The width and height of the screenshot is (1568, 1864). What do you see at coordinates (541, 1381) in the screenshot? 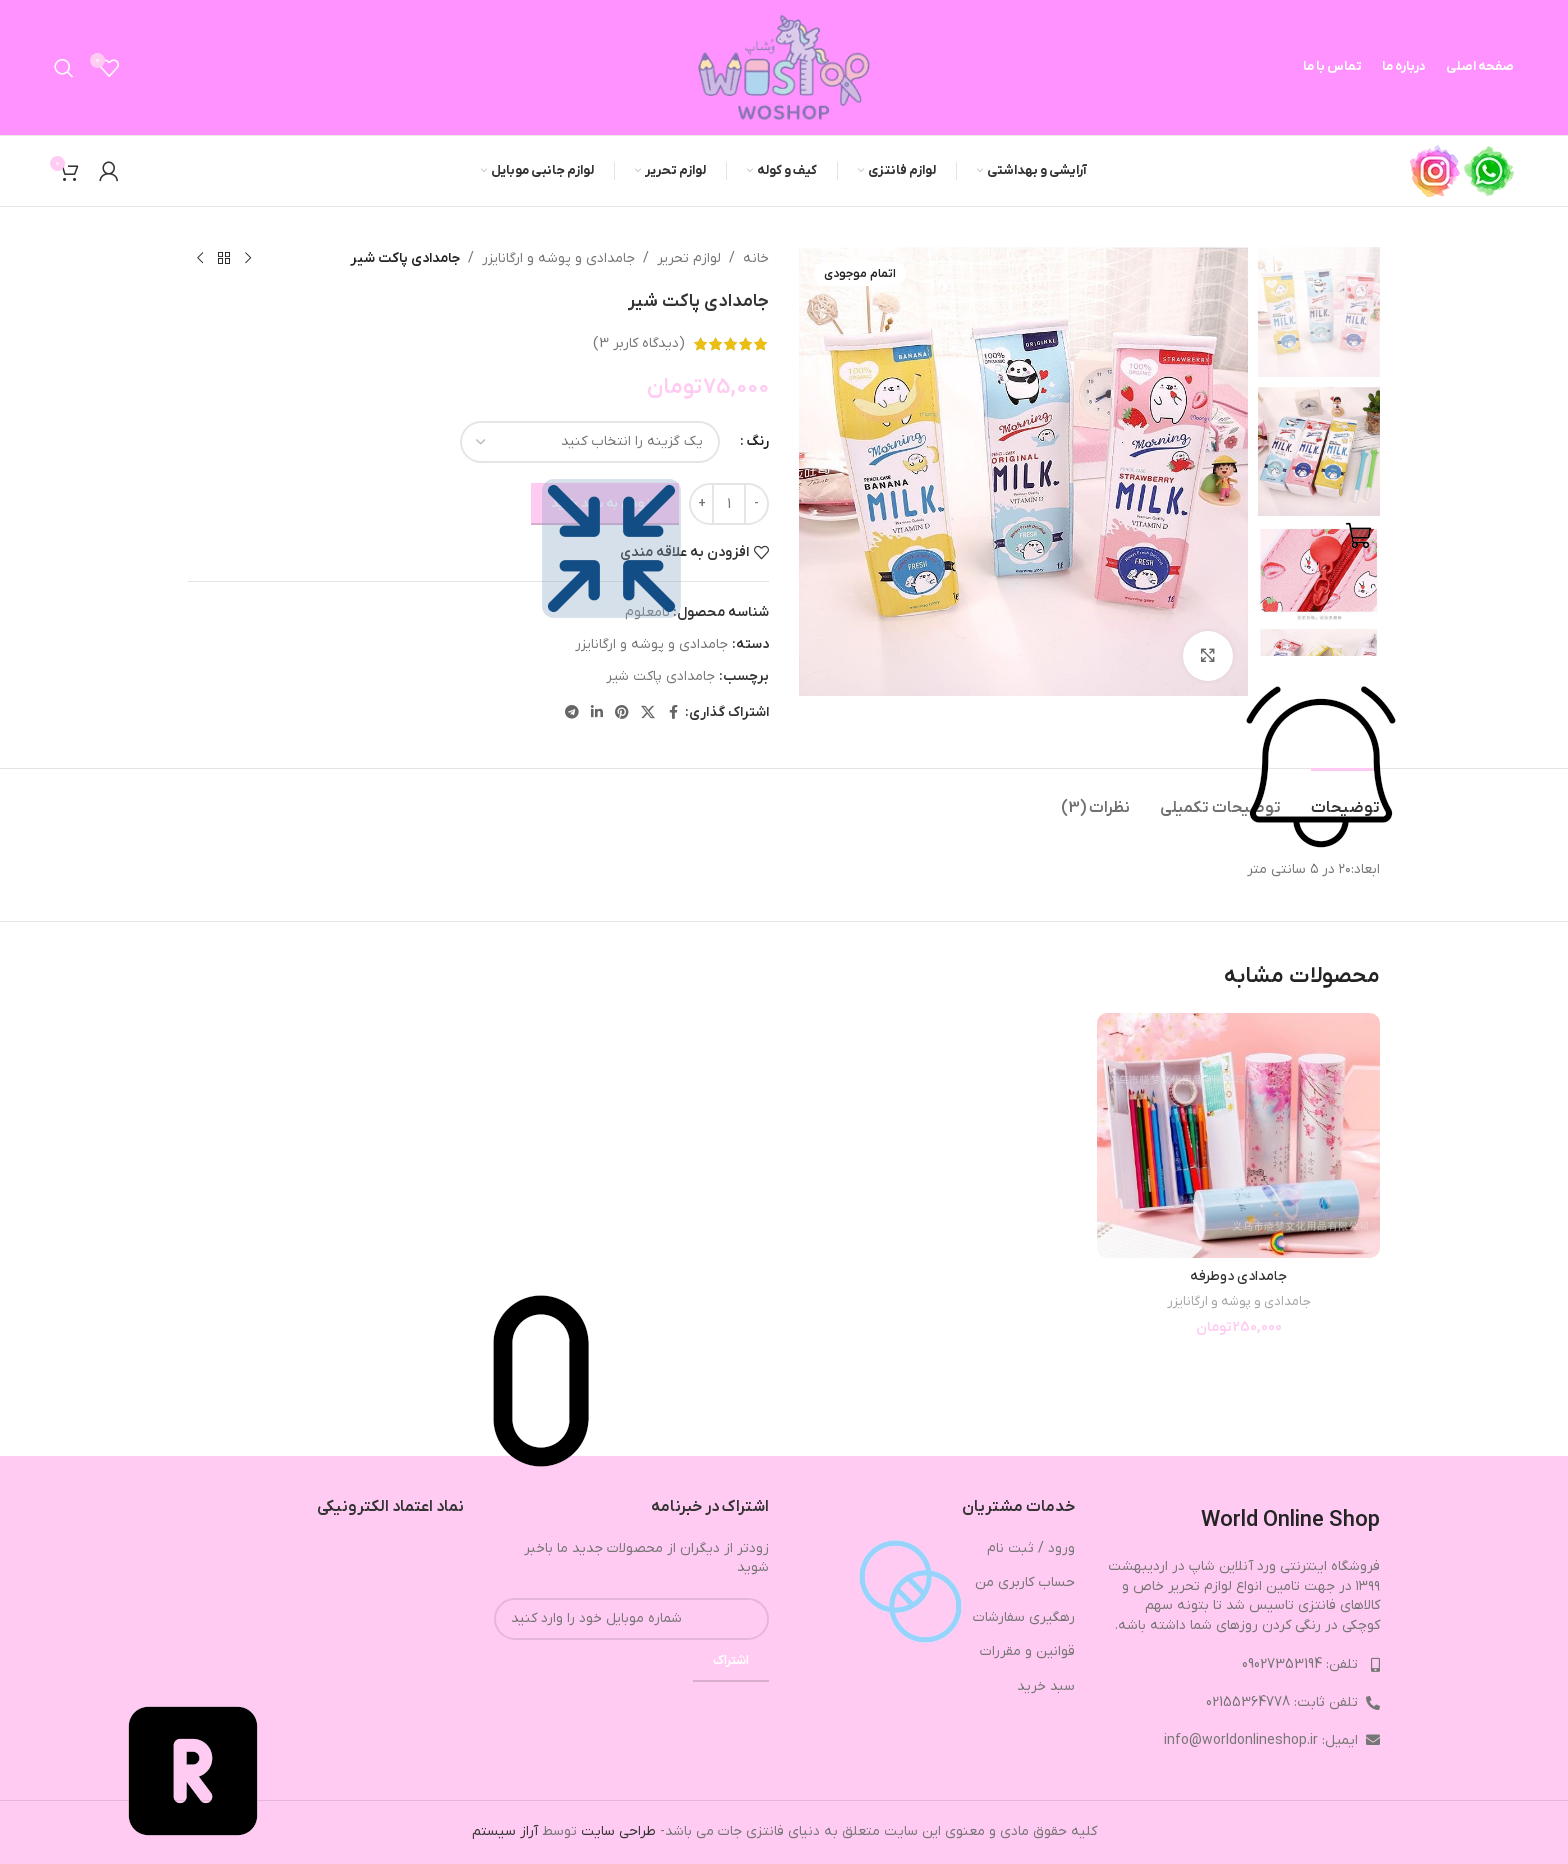
I see `indicates zero items or empty count` at bounding box center [541, 1381].